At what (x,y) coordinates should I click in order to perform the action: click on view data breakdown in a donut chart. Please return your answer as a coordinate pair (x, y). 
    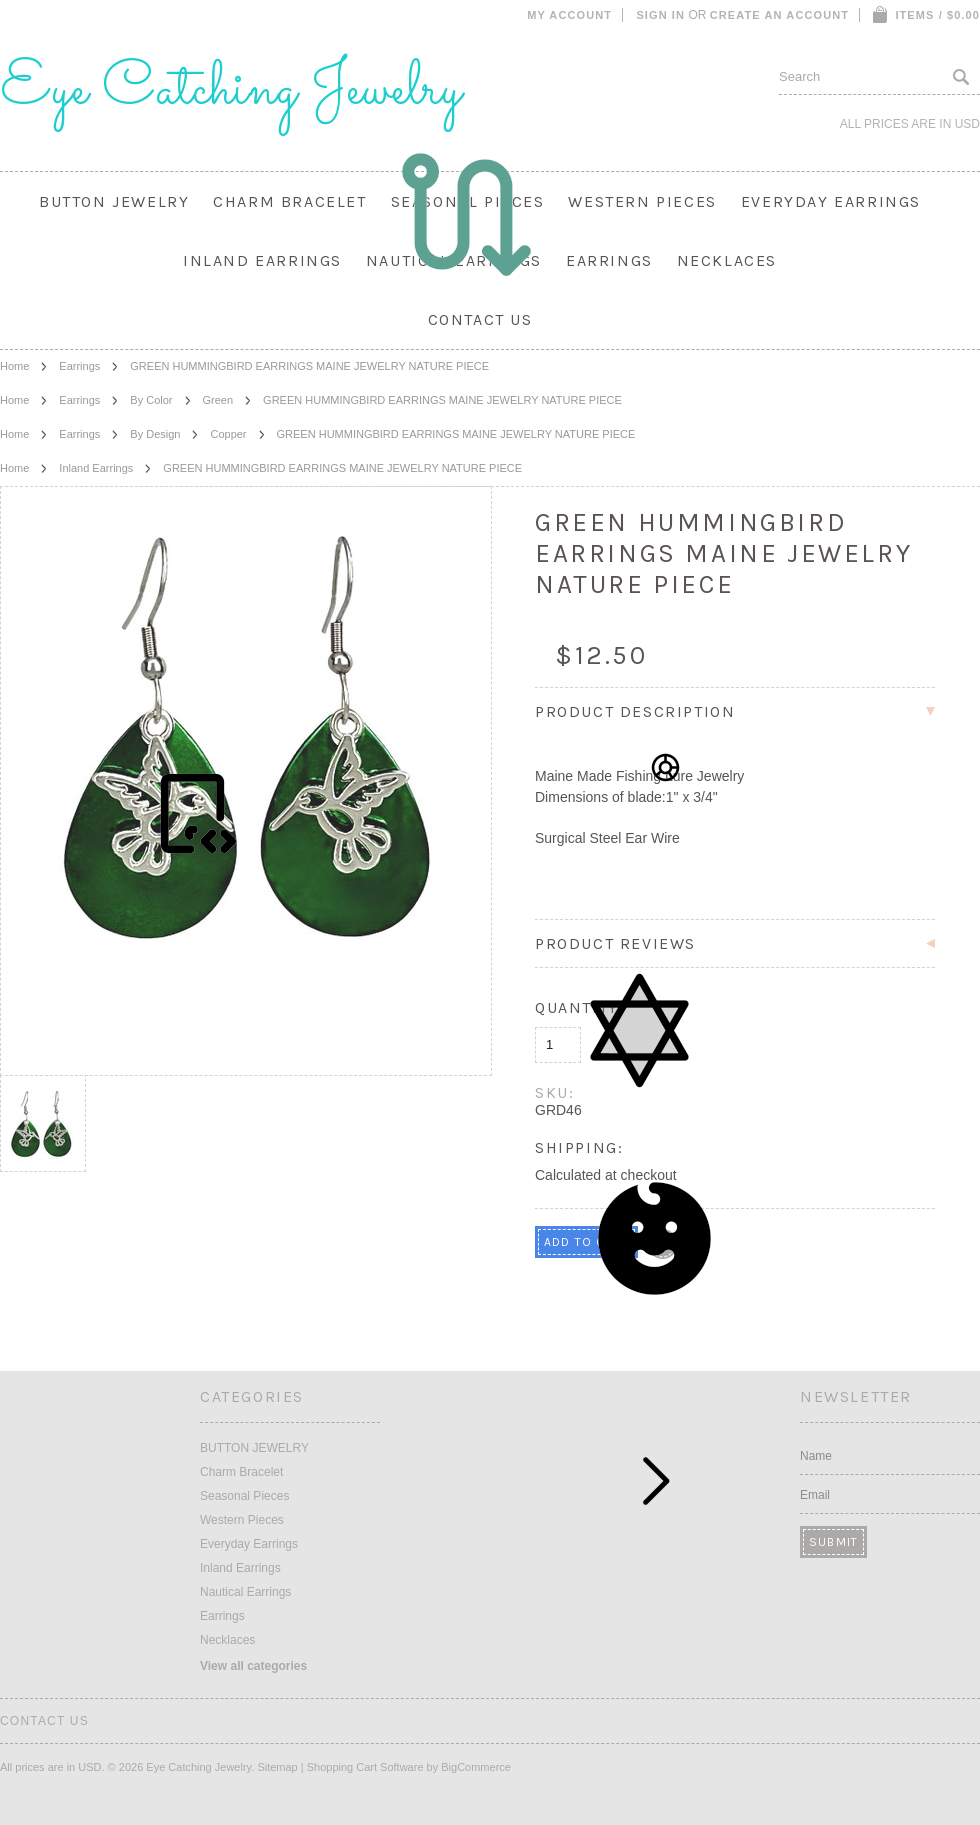
    Looking at the image, I should click on (665, 767).